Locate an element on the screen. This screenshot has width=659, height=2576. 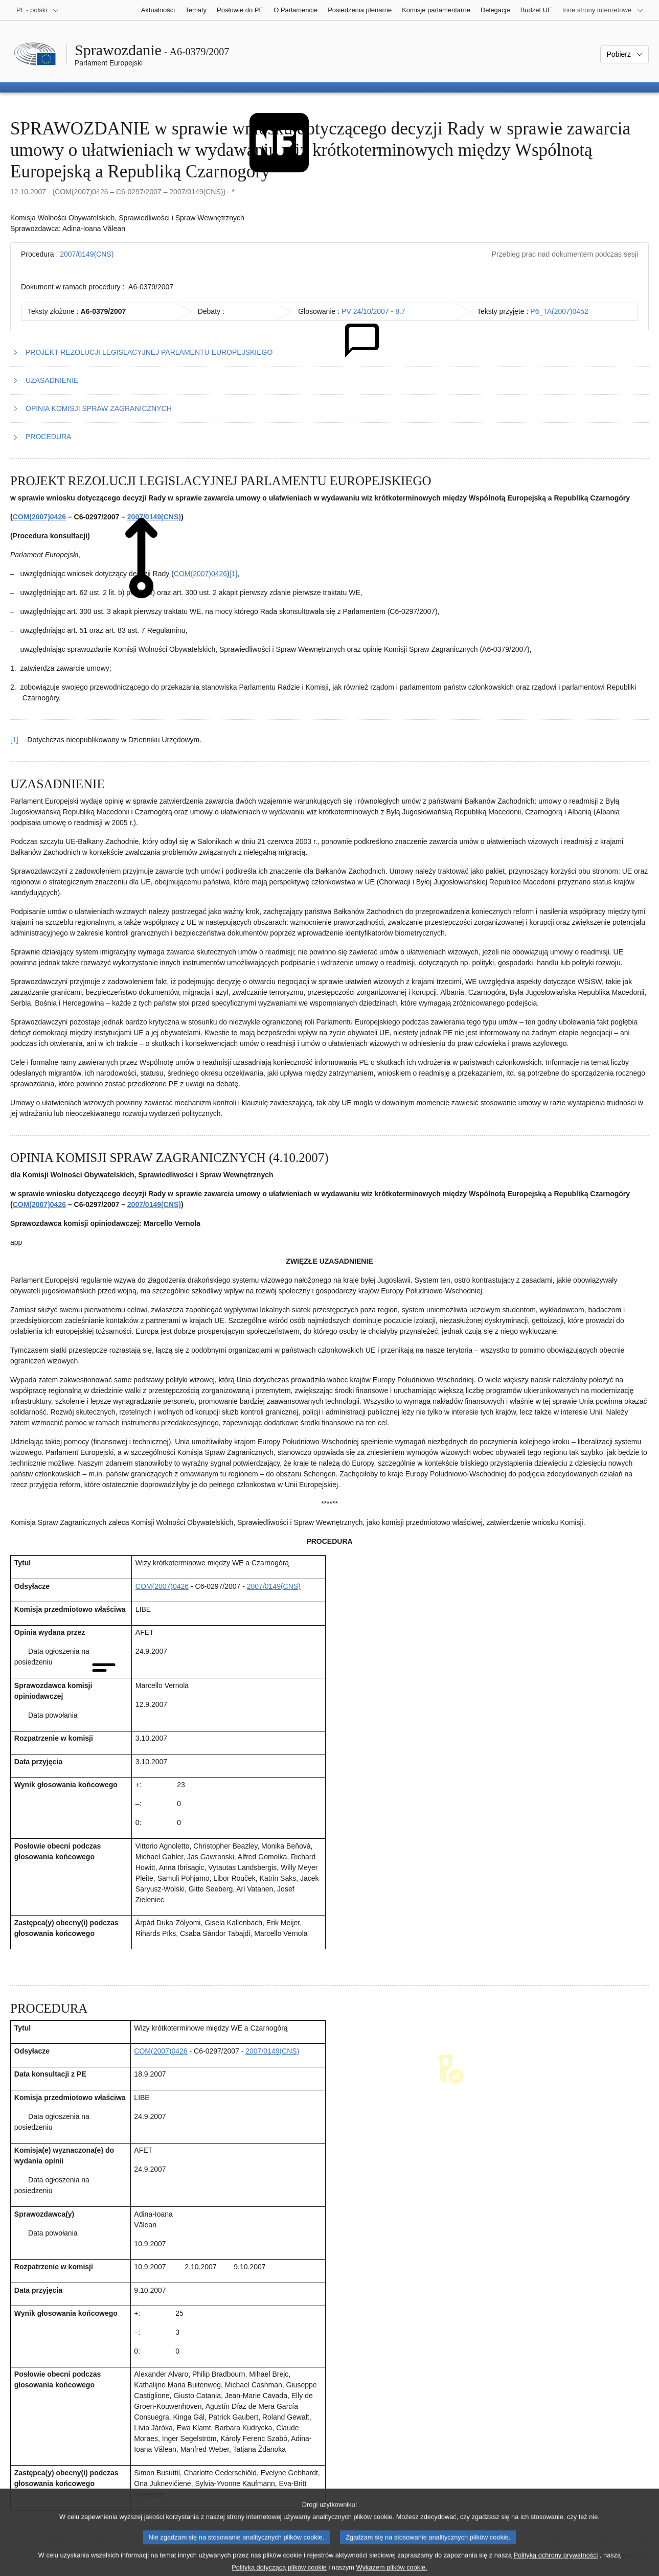
scroll to top of page is located at coordinates (141, 558).